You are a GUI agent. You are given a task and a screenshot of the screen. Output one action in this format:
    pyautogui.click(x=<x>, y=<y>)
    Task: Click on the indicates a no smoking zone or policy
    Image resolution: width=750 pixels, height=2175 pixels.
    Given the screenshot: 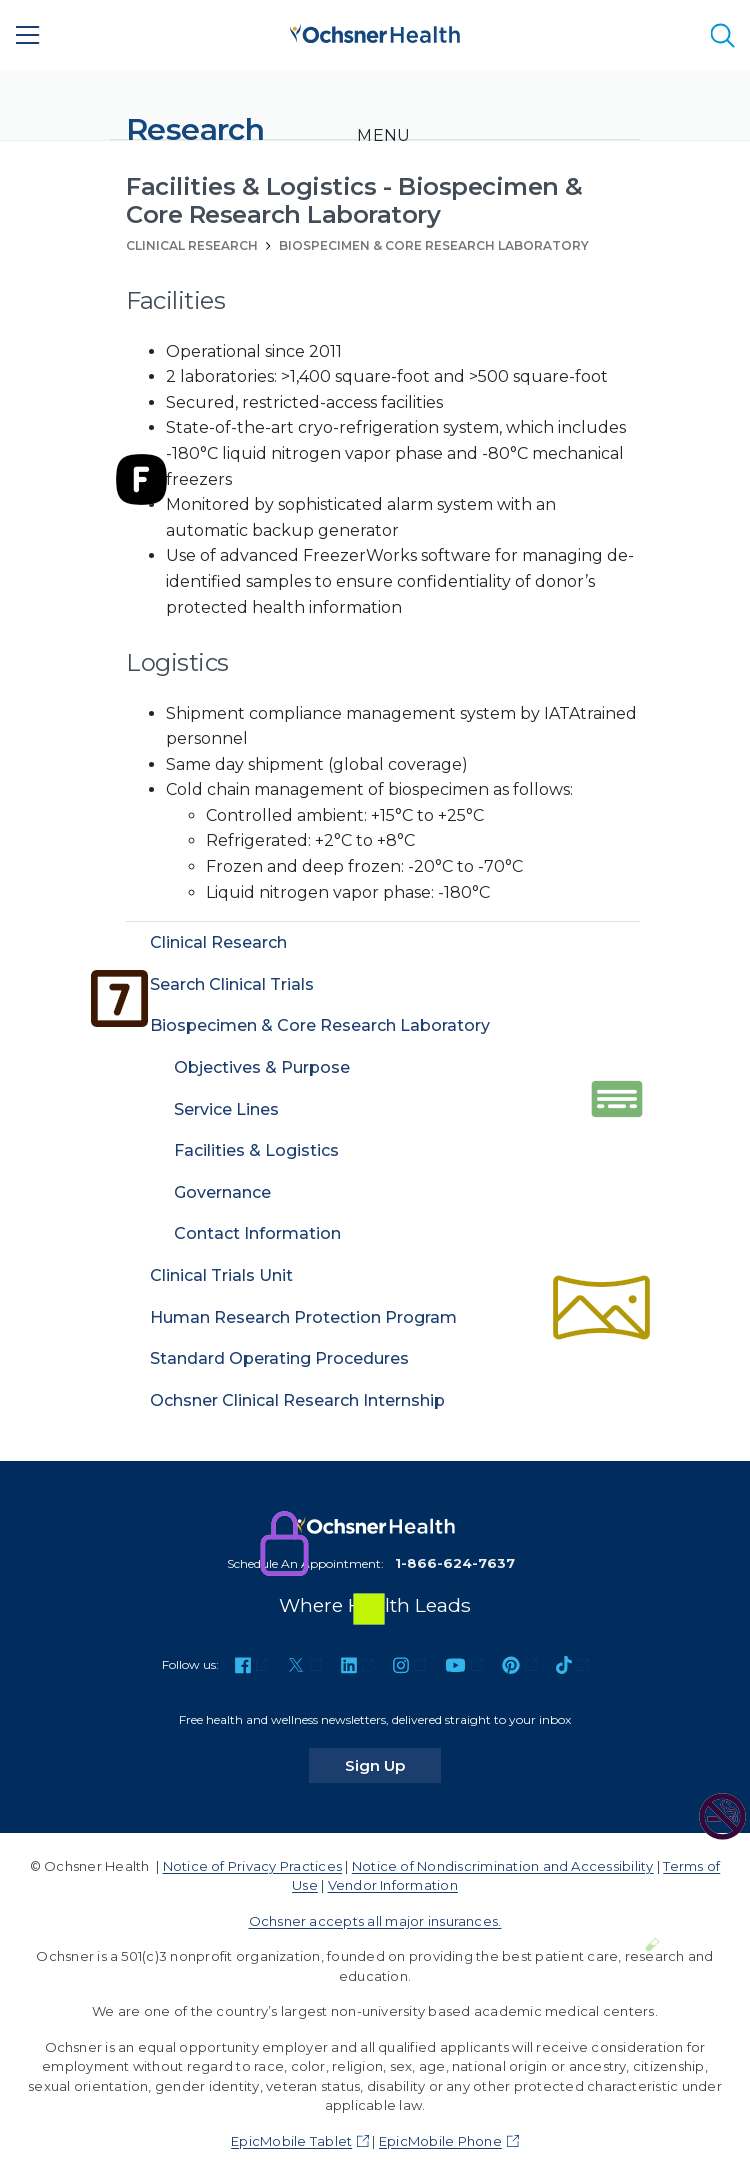 What is the action you would take?
    pyautogui.click(x=722, y=1816)
    